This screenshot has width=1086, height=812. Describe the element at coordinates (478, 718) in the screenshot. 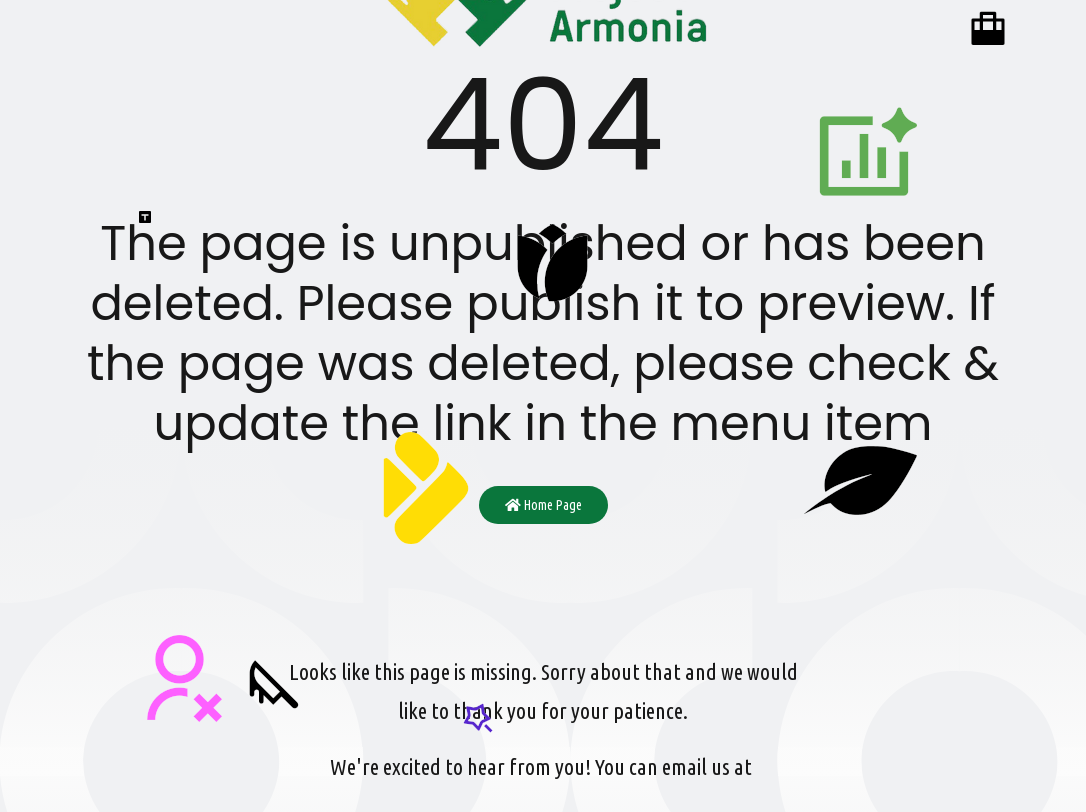

I see `apply magic or auto-enhance effects` at that location.